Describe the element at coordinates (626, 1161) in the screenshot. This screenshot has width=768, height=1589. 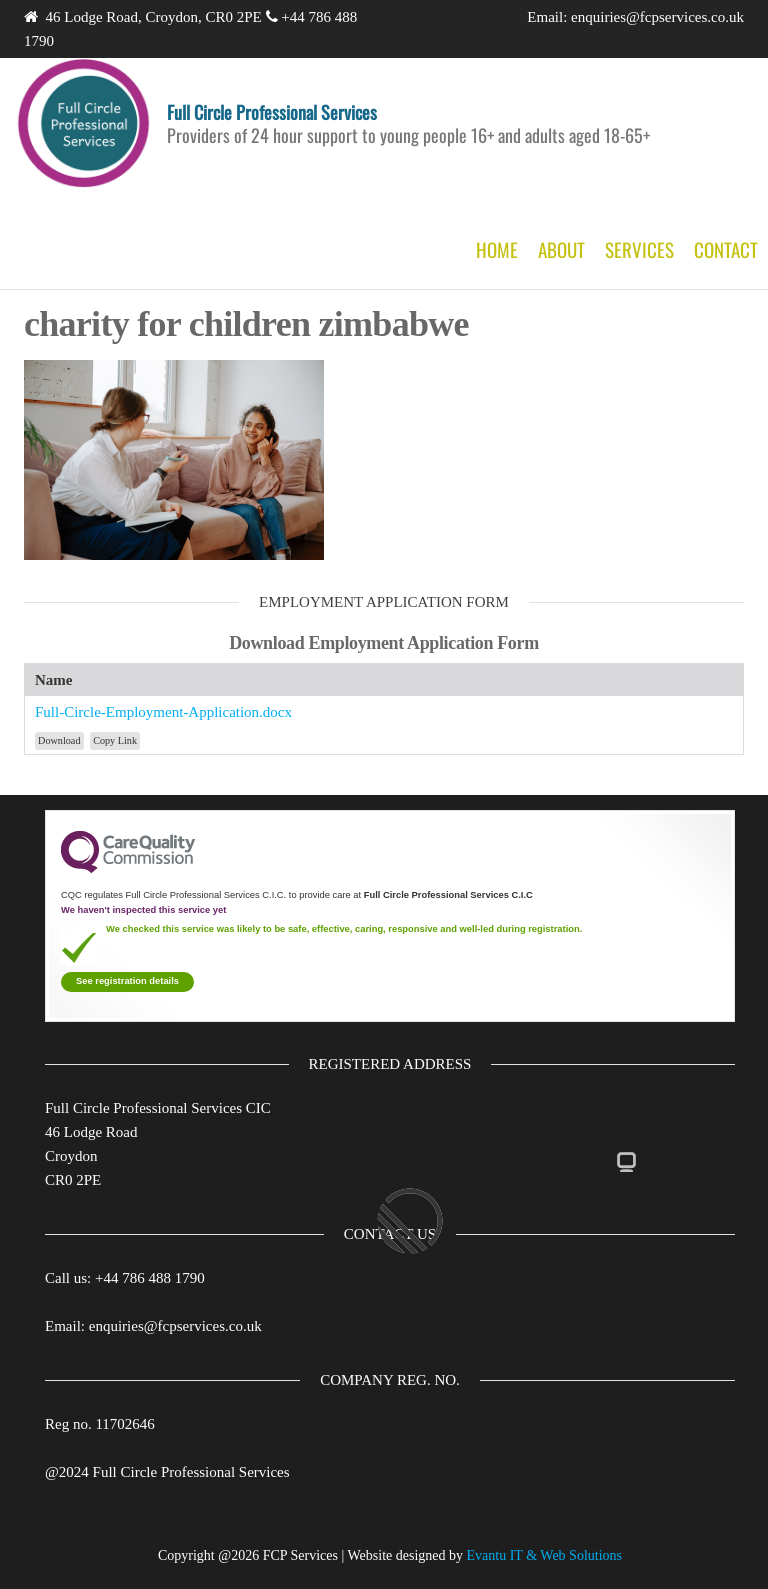
I see `access computer or desktop settings` at that location.